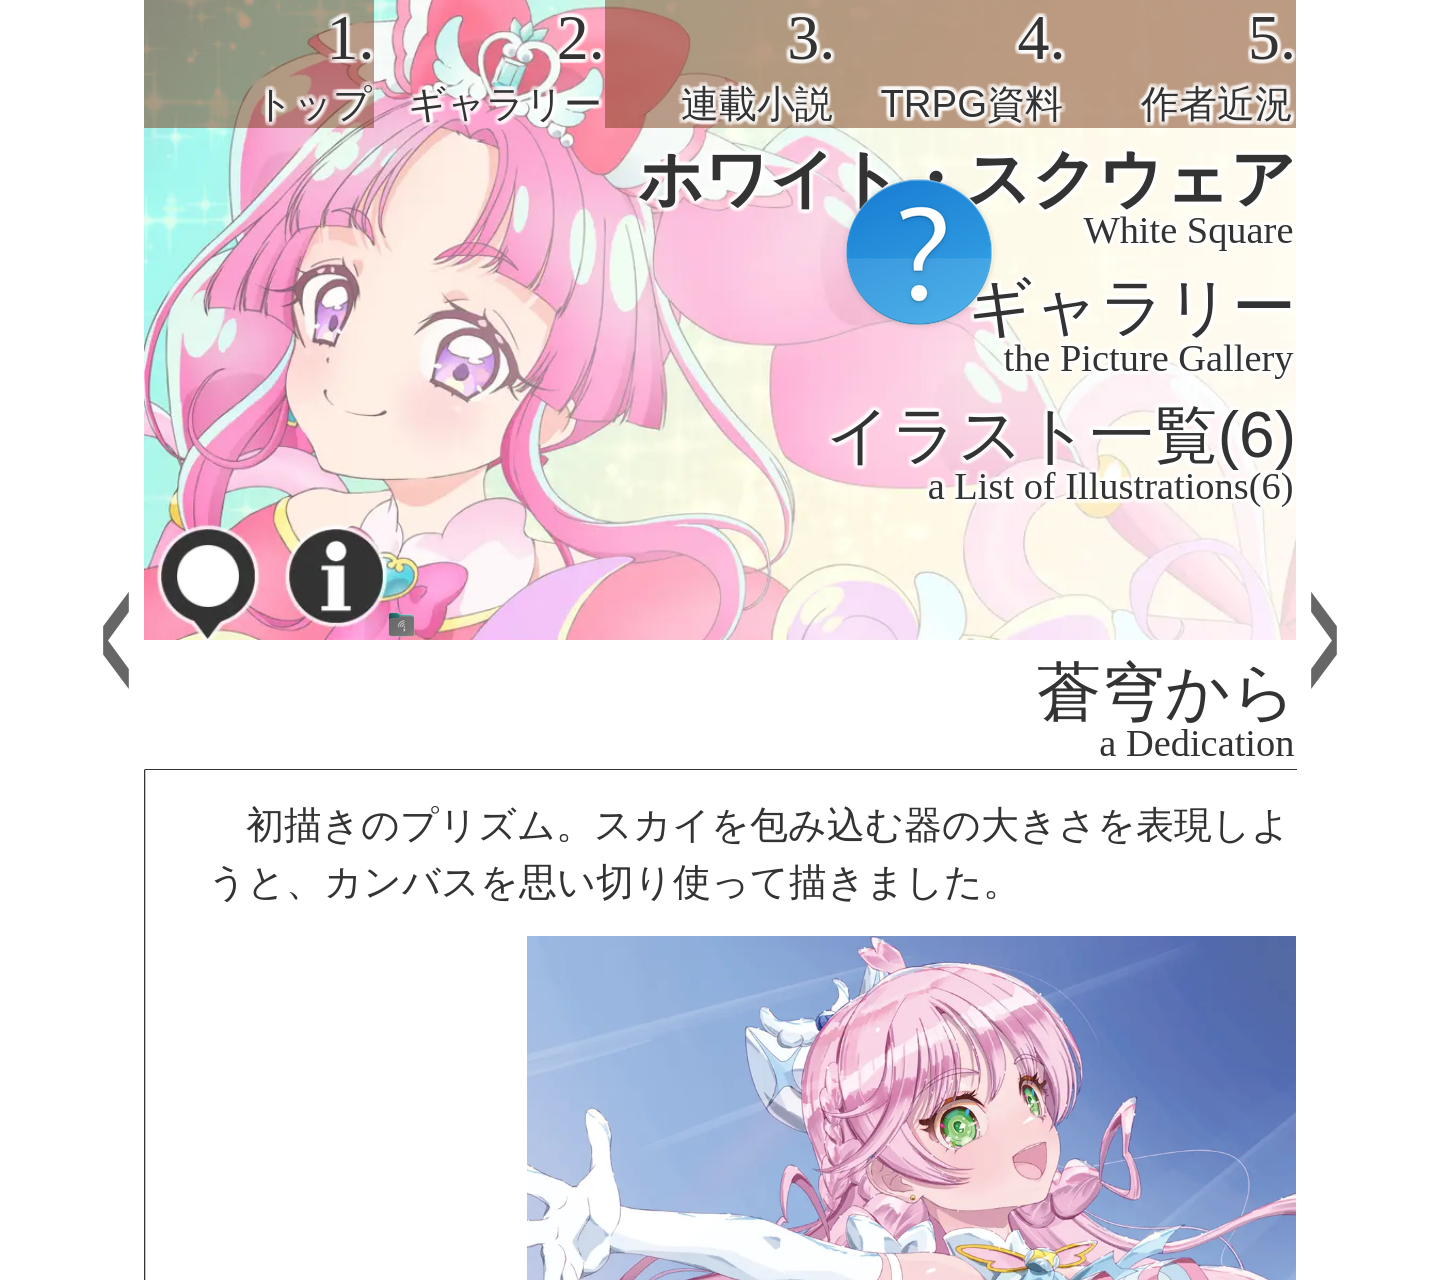  What do you see at coordinates (919, 252) in the screenshot?
I see `open help documentation` at bounding box center [919, 252].